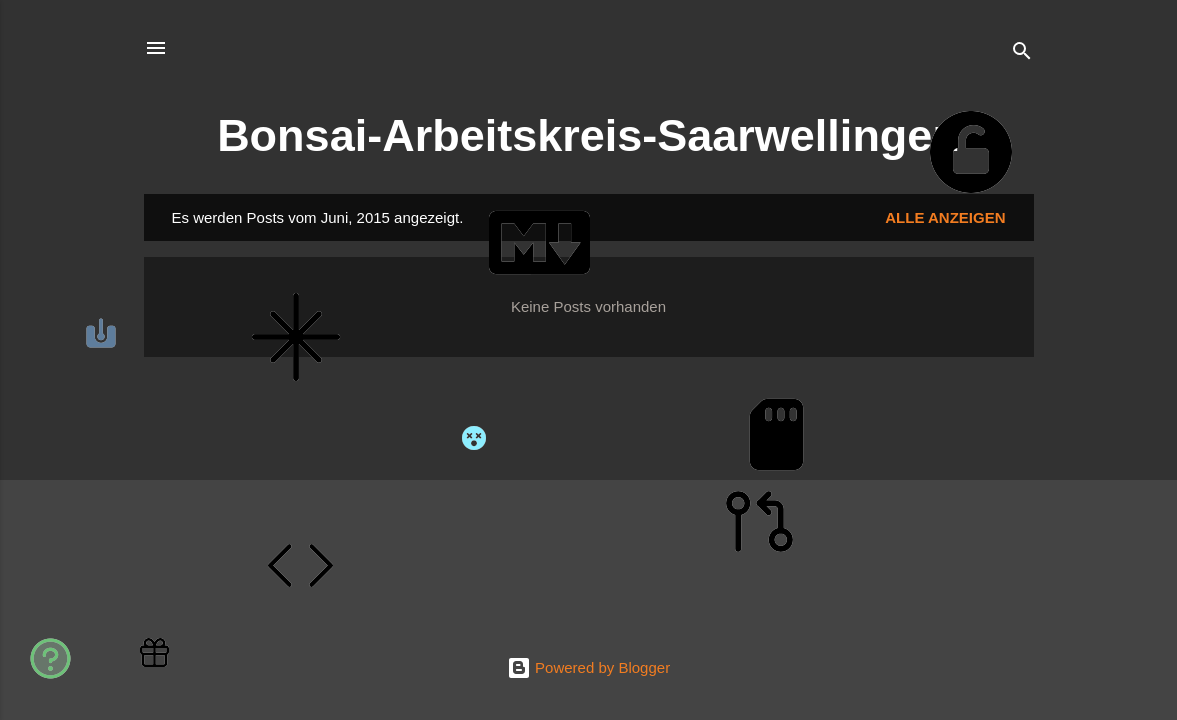  I want to click on indicates a featured or starred item, so click(297, 338).